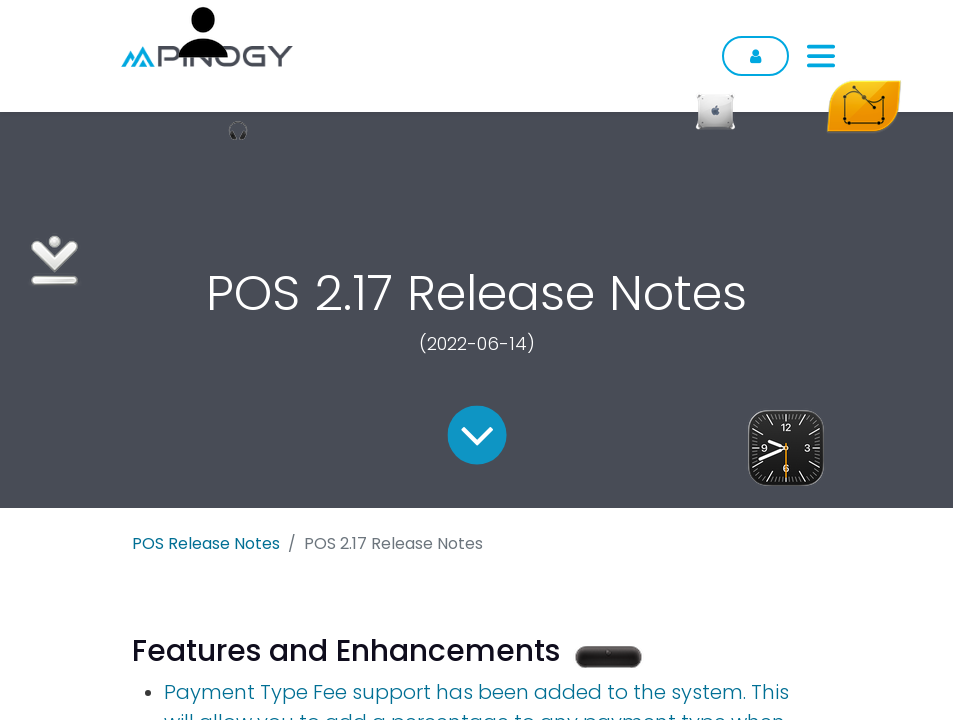 The width and height of the screenshot is (953, 720). I want to click on connect to bluetooth speaker, so click(608, 657).